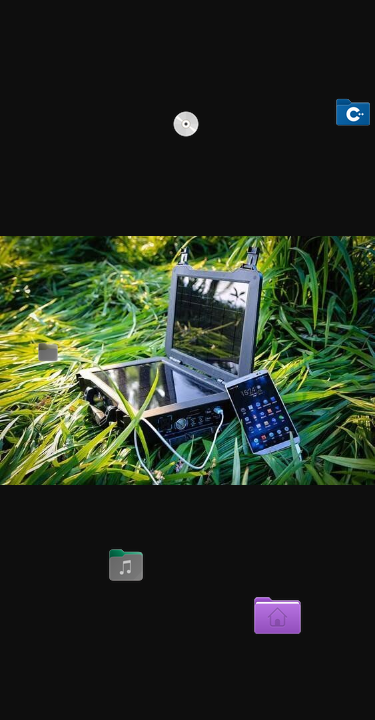 The image size is (375, 720). What do you see at coordinates (48, 352) in the screenshot?
I see `indicates a valid drop target for dragging files` at bounding box center [48, 352].